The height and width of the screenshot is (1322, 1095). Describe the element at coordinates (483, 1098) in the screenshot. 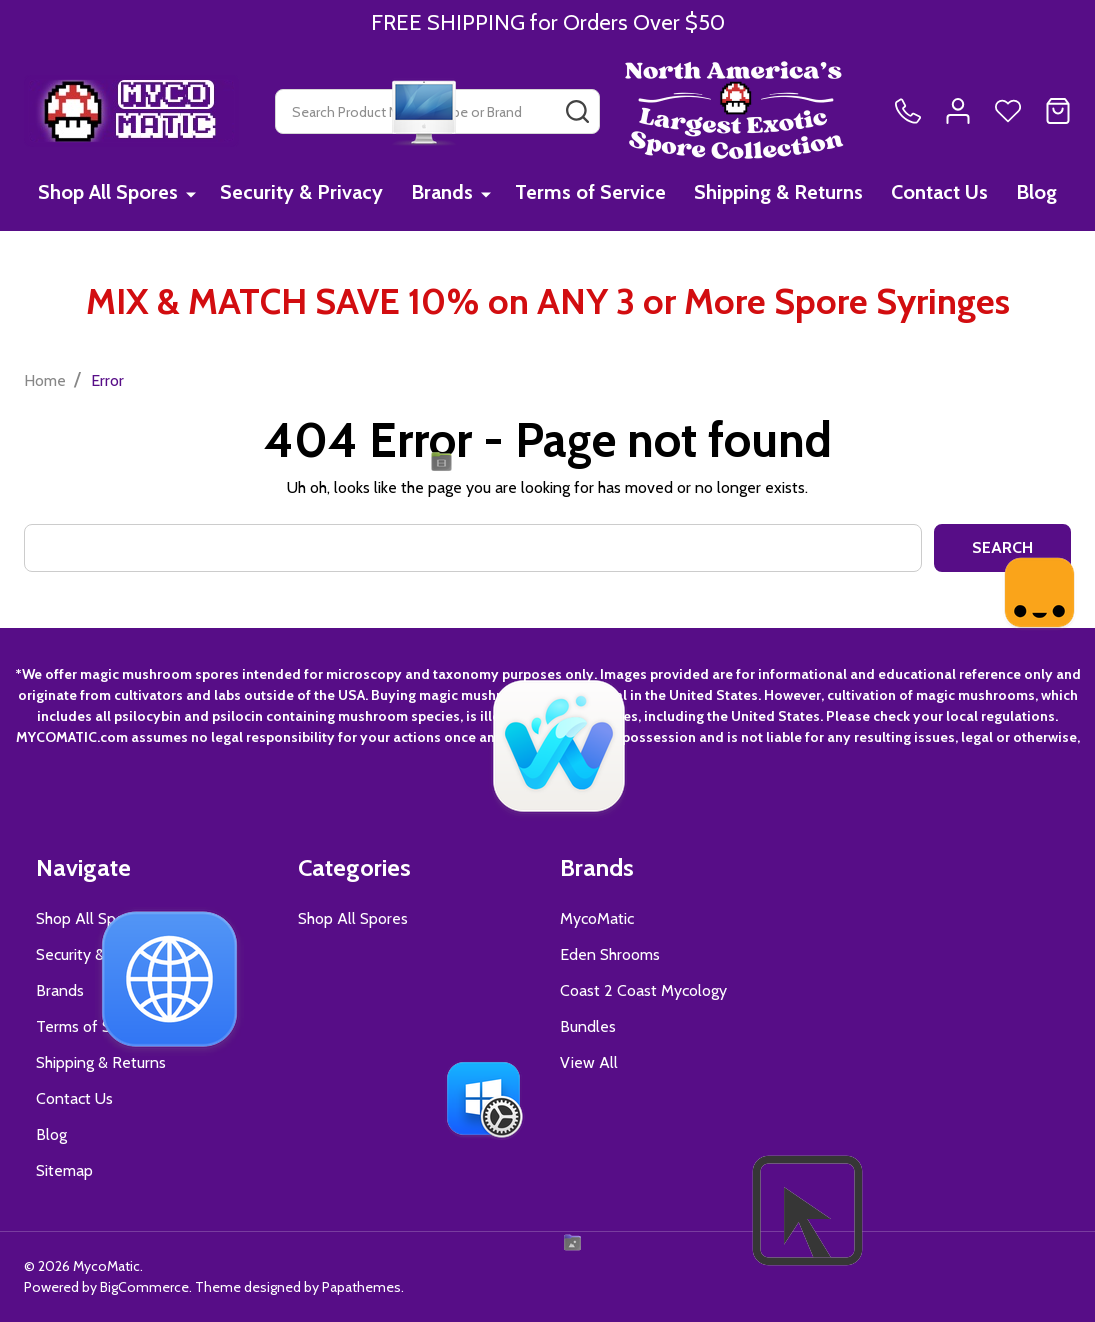

I see `open wine configuration settings` at that location.